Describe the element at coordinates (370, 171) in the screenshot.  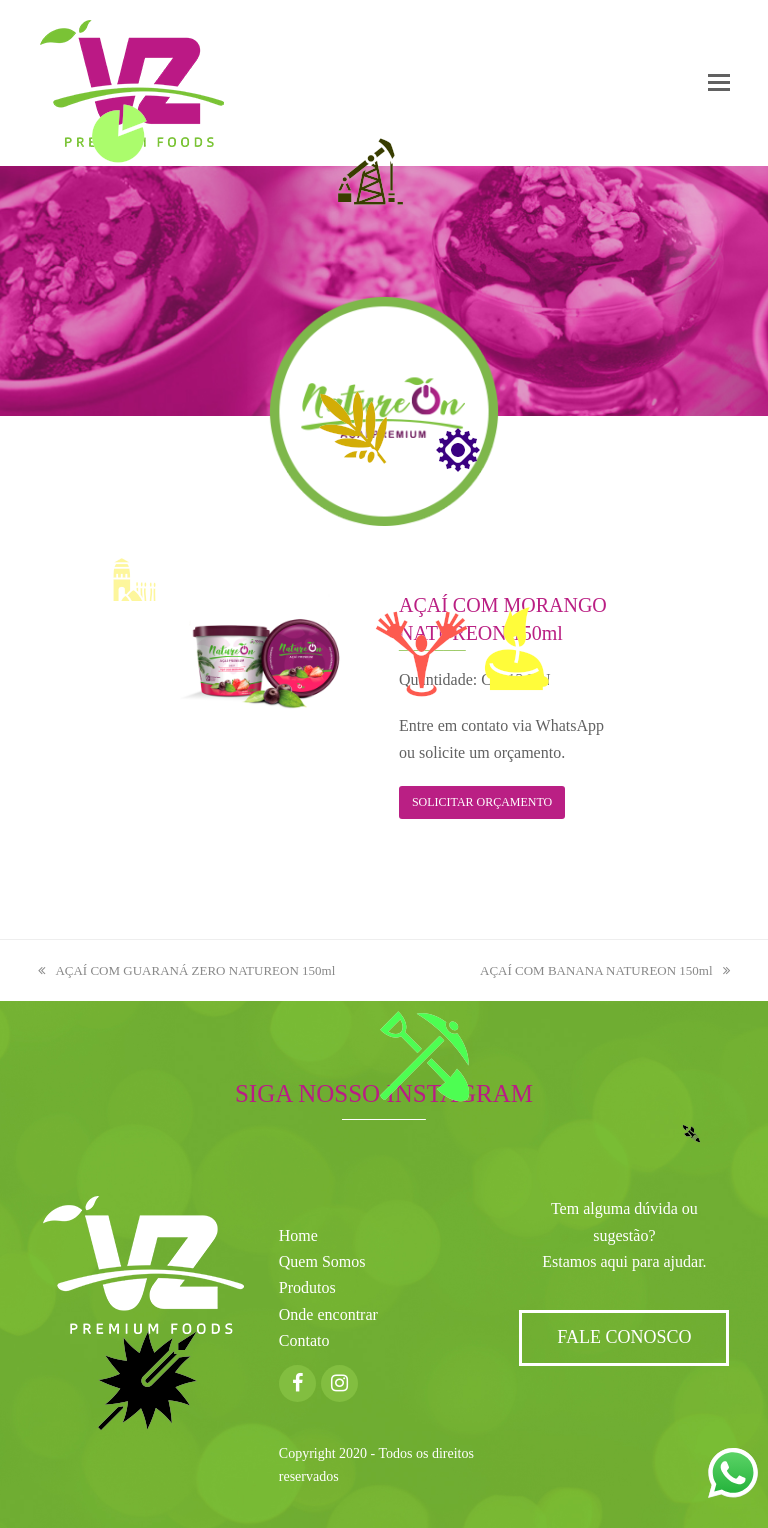
I see `access oil production or extraction features` at that location.